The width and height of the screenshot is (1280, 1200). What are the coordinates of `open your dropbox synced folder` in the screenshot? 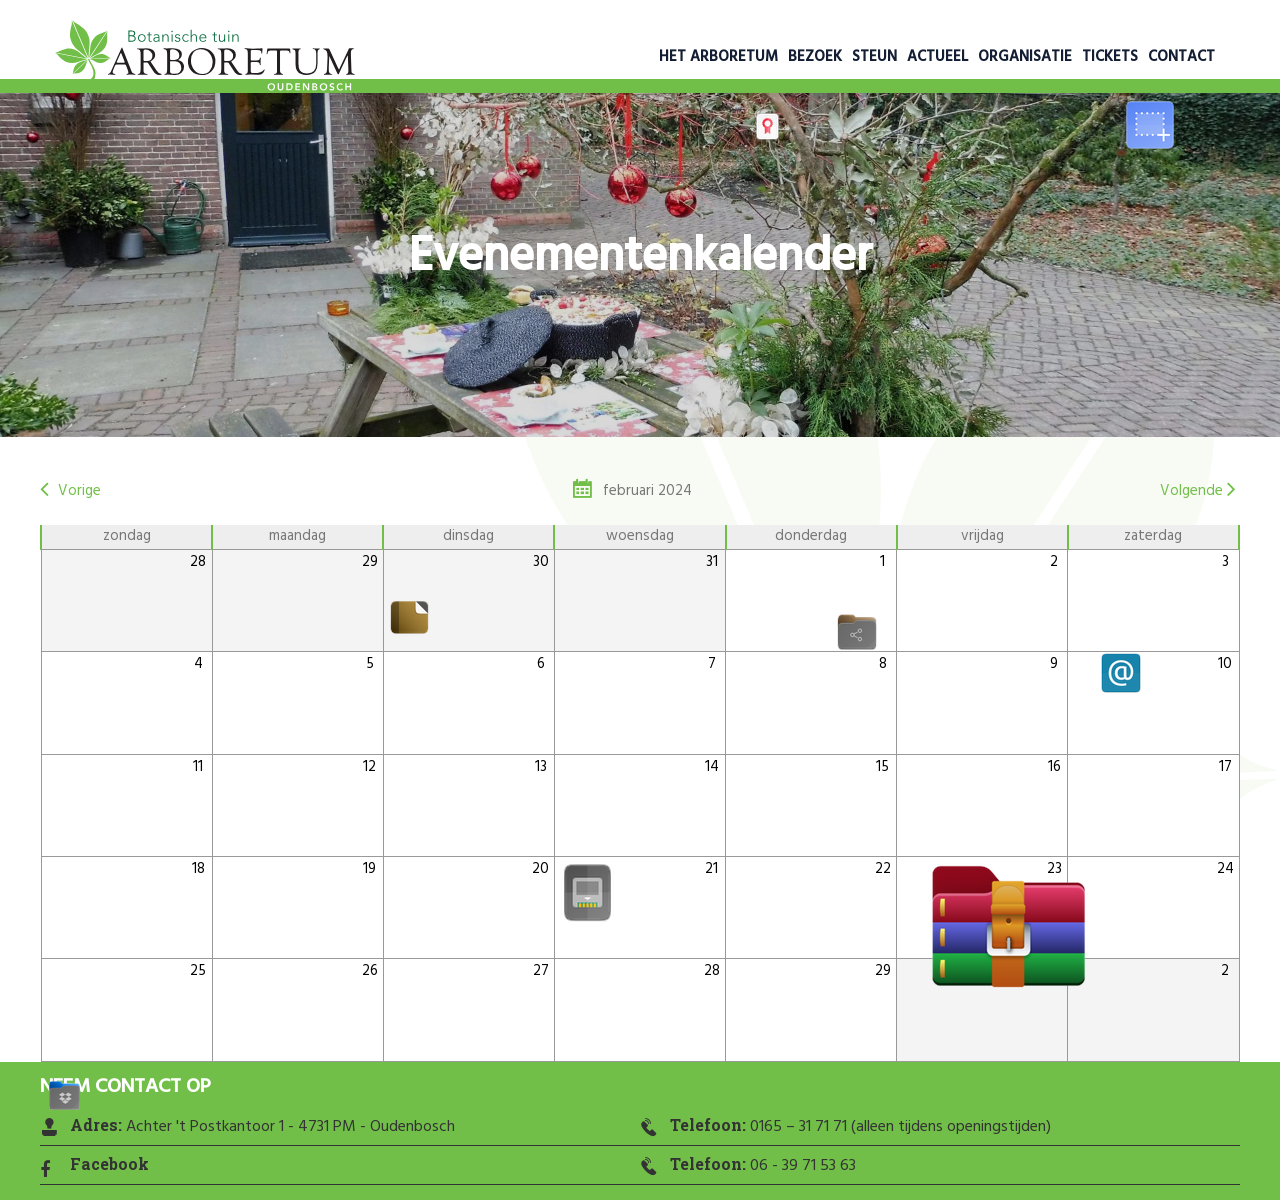 It's located at (64, 1095).